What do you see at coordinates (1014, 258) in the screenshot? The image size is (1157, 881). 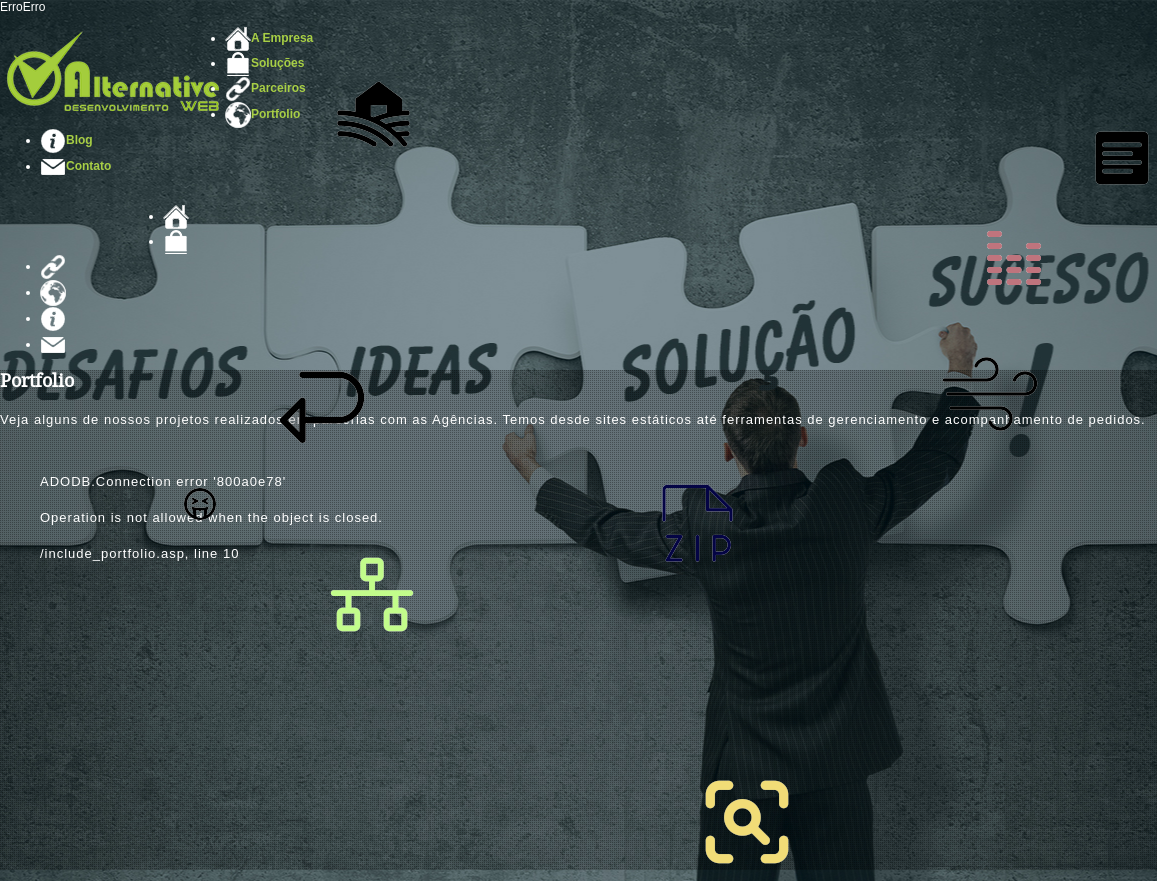 I see `view column chart or bar graph data` at bounding box center [1014, 258].